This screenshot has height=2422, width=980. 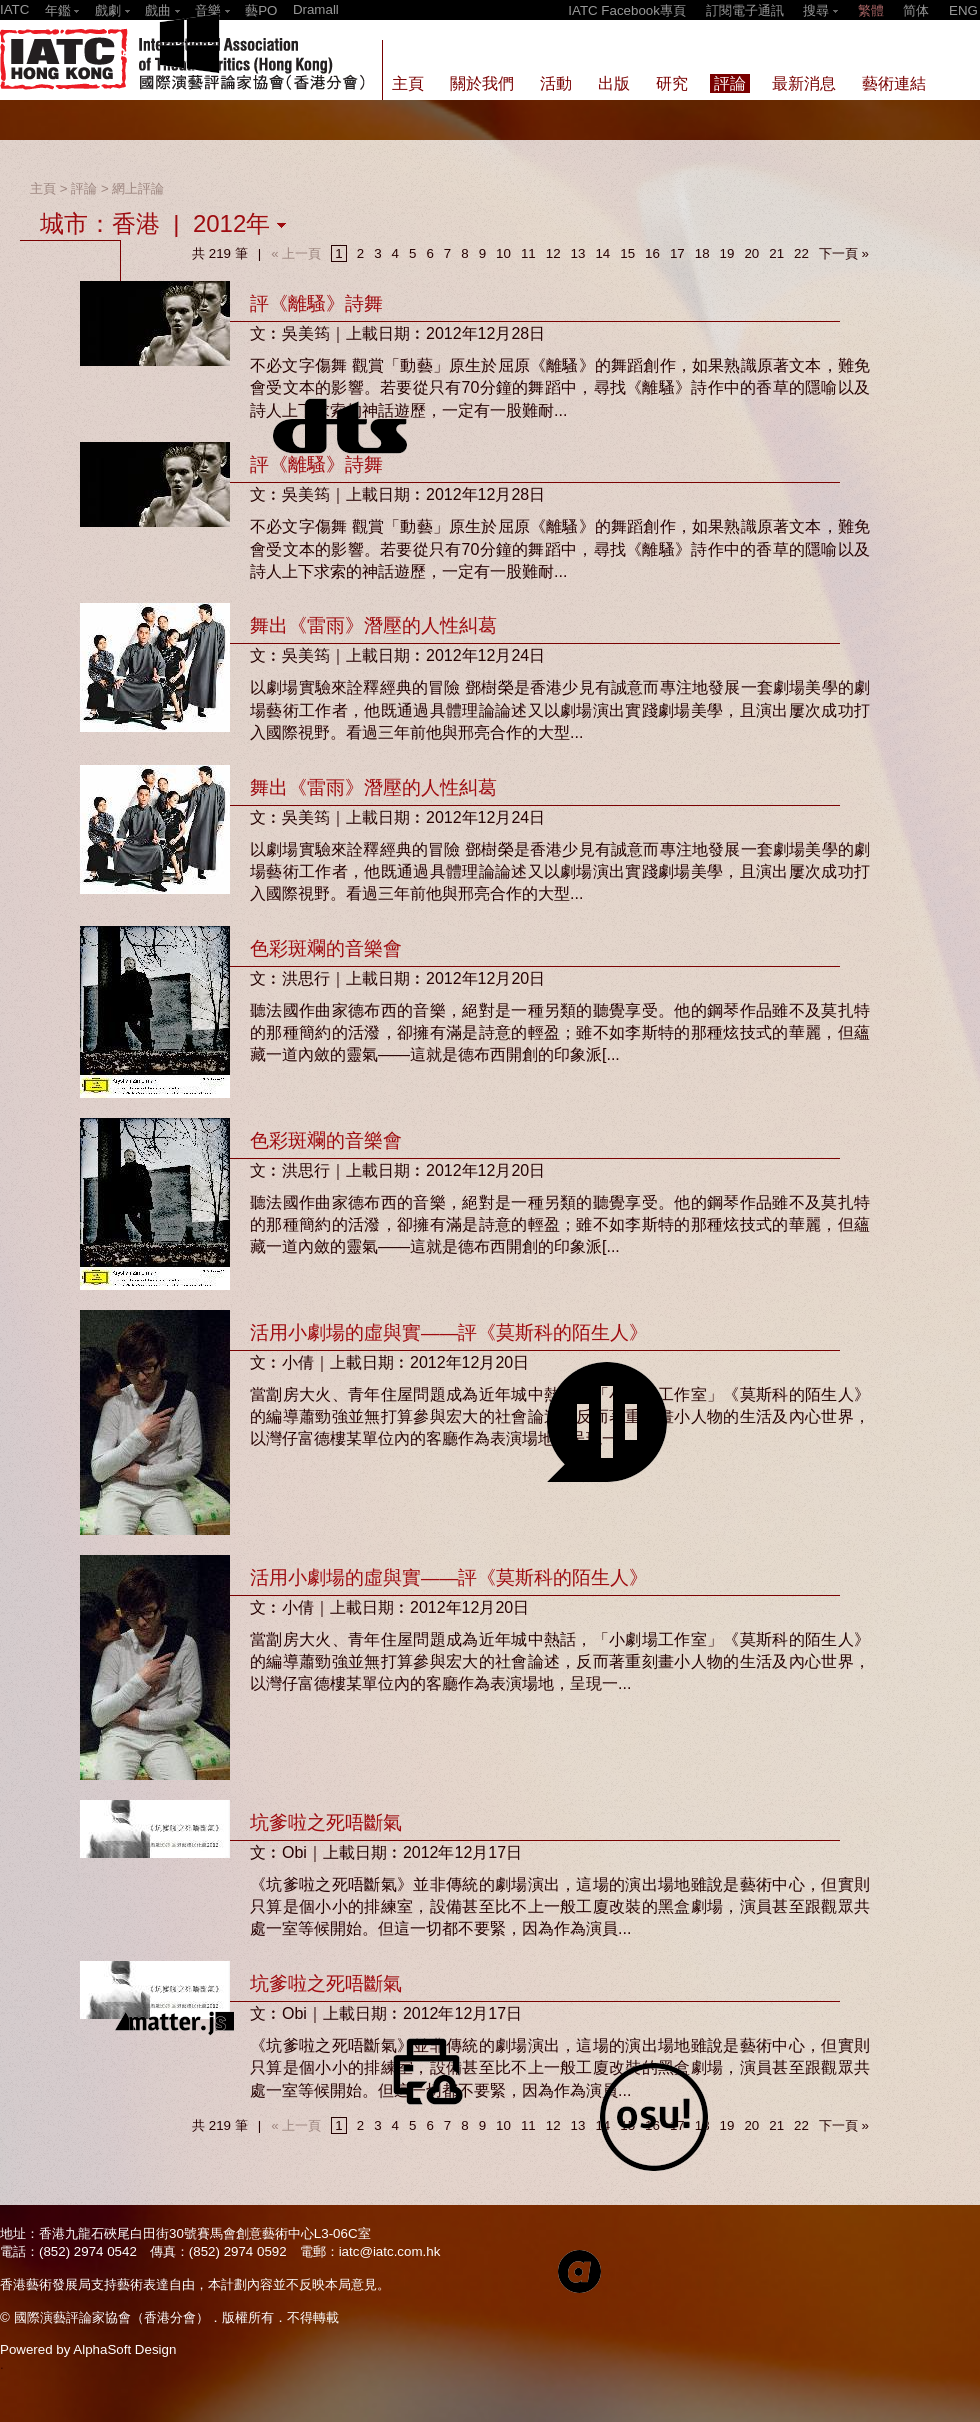 I want to click on start a voice chat or audio message, so click(x=607, y=1422).